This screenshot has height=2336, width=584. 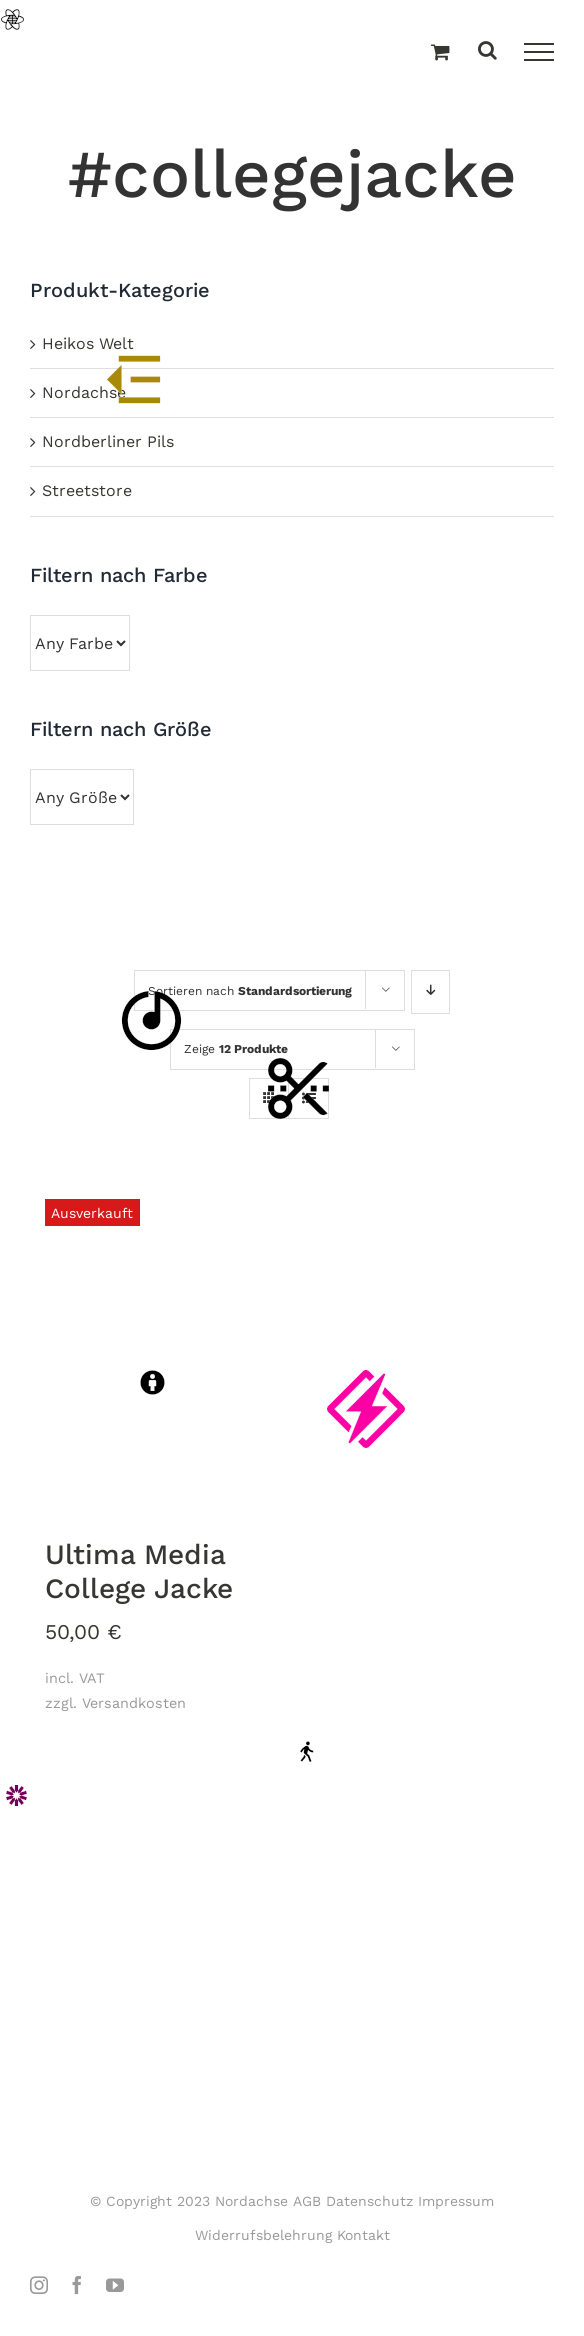 I want to click on honeybadger application monitoring service logo, so click(x=366, y=1409).